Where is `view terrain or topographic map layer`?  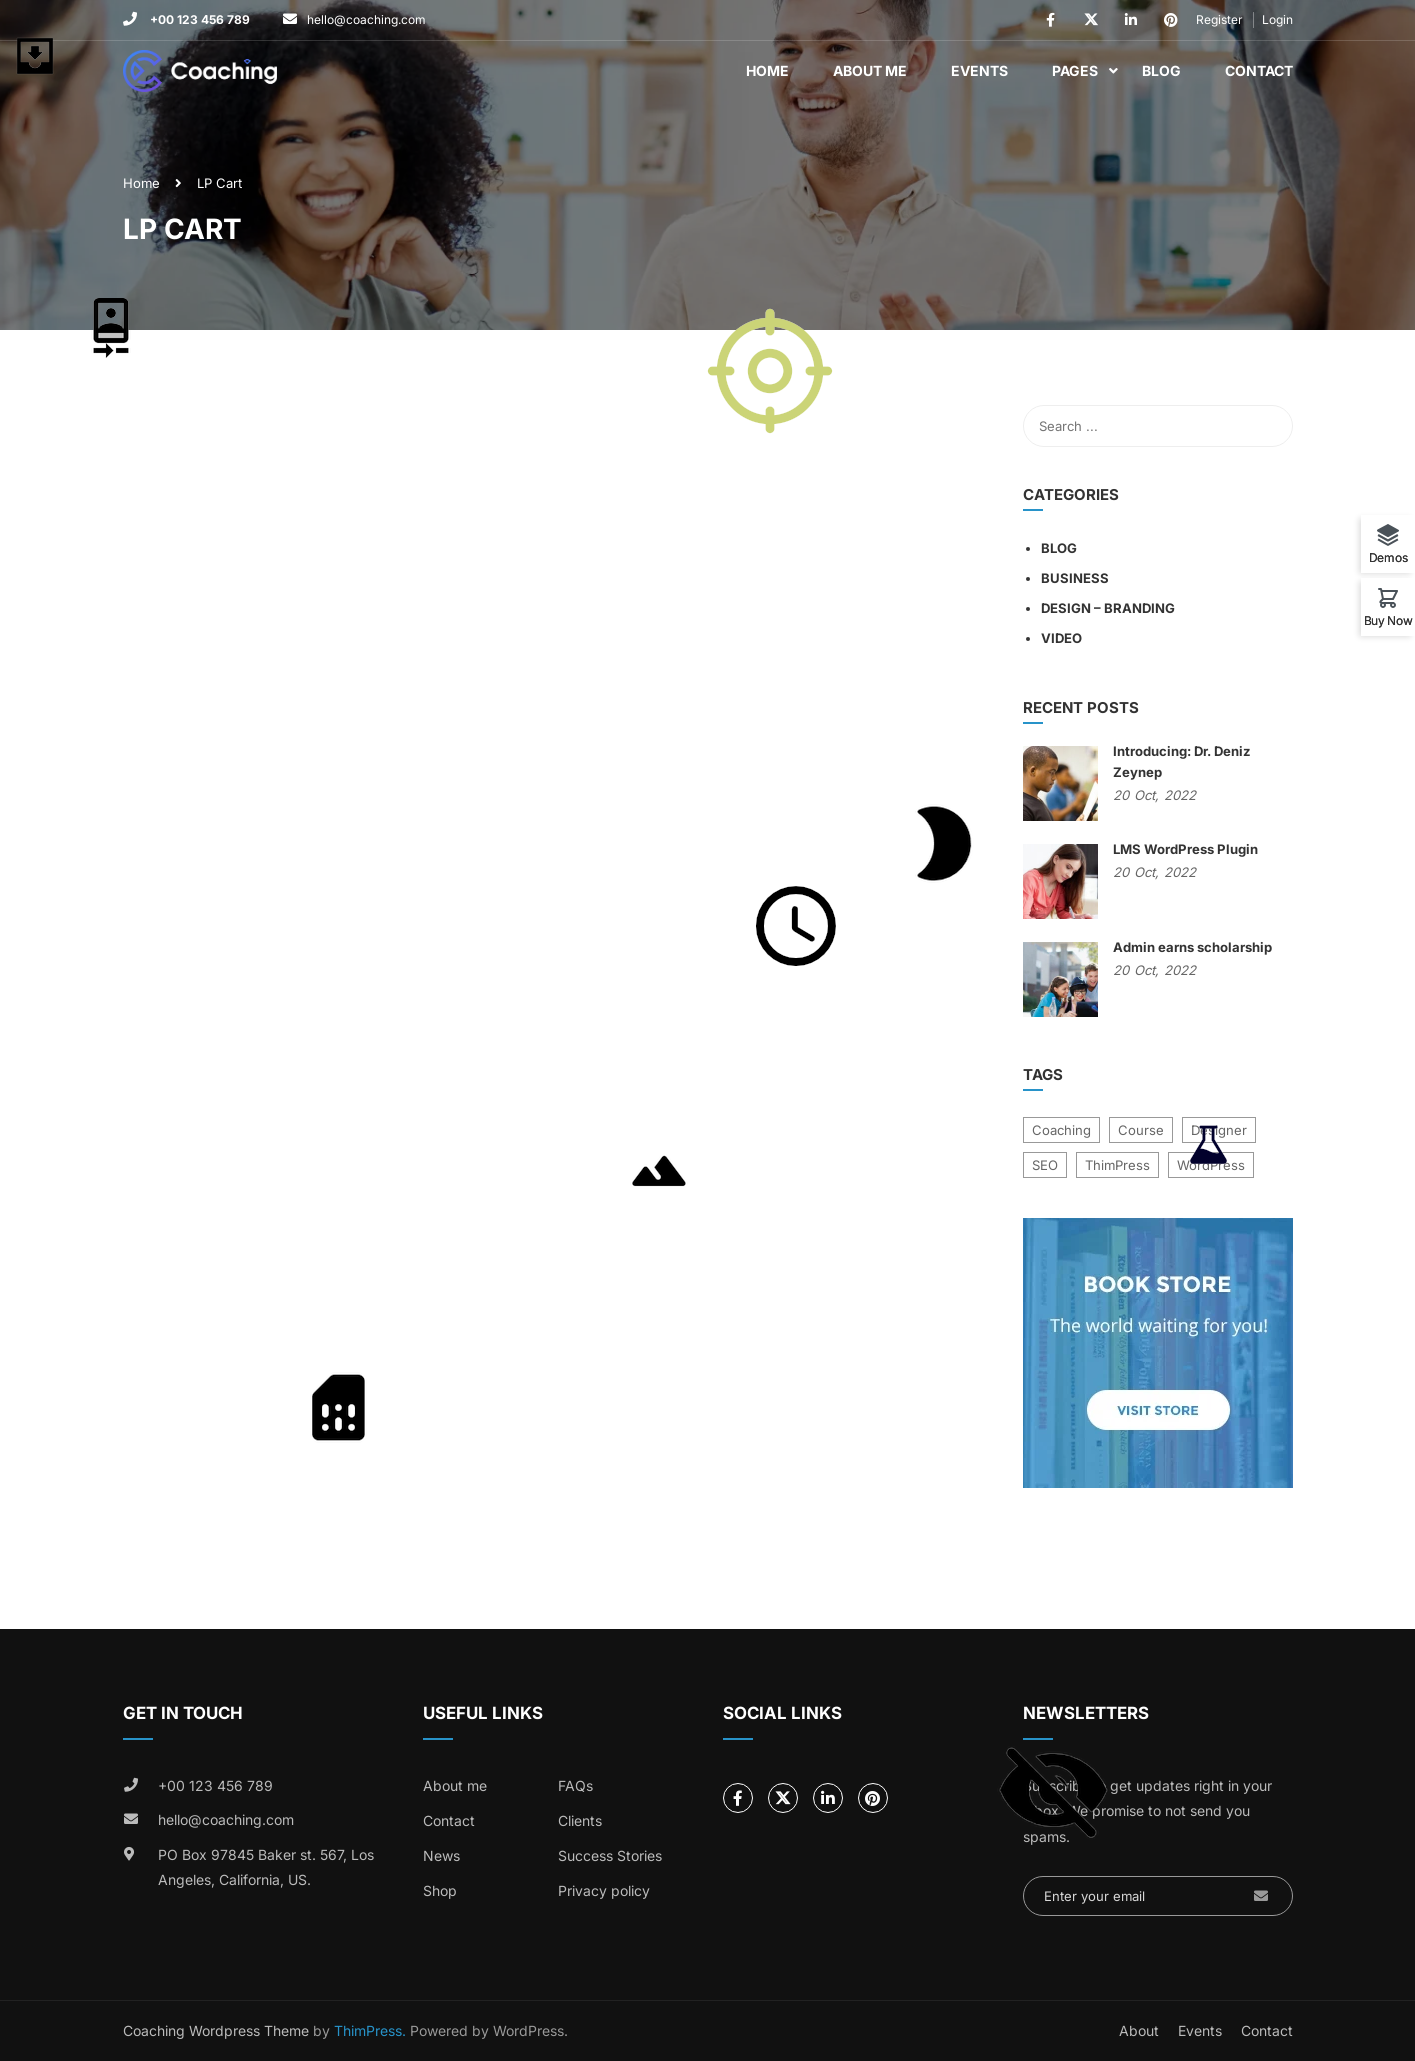
view terrain or topographic map layer is located at coordinates (659, 1170).